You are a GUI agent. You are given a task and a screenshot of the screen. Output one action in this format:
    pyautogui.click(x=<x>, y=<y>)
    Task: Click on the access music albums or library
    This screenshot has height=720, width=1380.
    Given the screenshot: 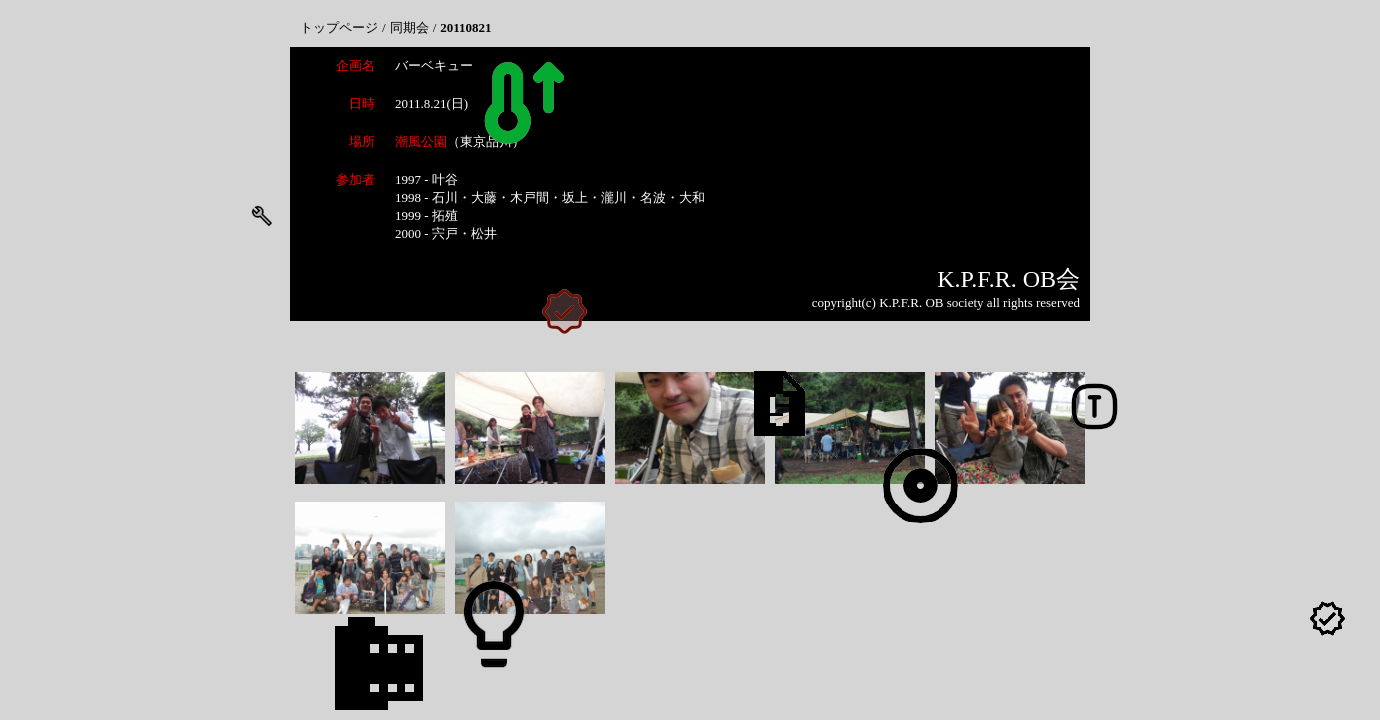 What is the action you would take?
    pyautogui.click(x=920, y=485)
    